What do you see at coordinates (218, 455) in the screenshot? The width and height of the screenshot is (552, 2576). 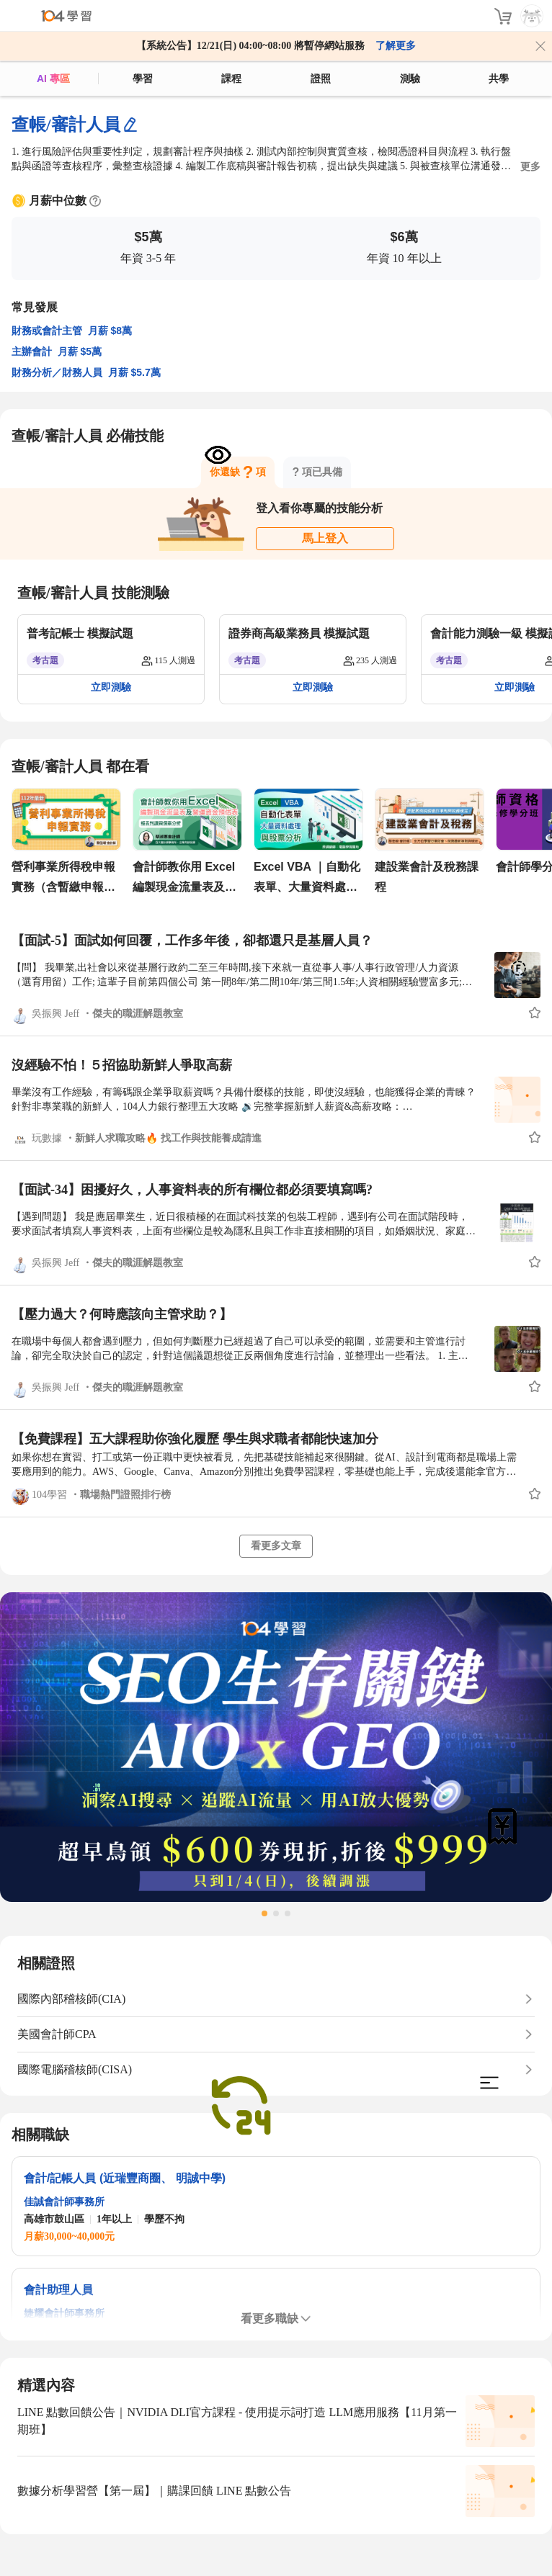 I see `toggle visibility of an item` at bounding box center [218, 455].